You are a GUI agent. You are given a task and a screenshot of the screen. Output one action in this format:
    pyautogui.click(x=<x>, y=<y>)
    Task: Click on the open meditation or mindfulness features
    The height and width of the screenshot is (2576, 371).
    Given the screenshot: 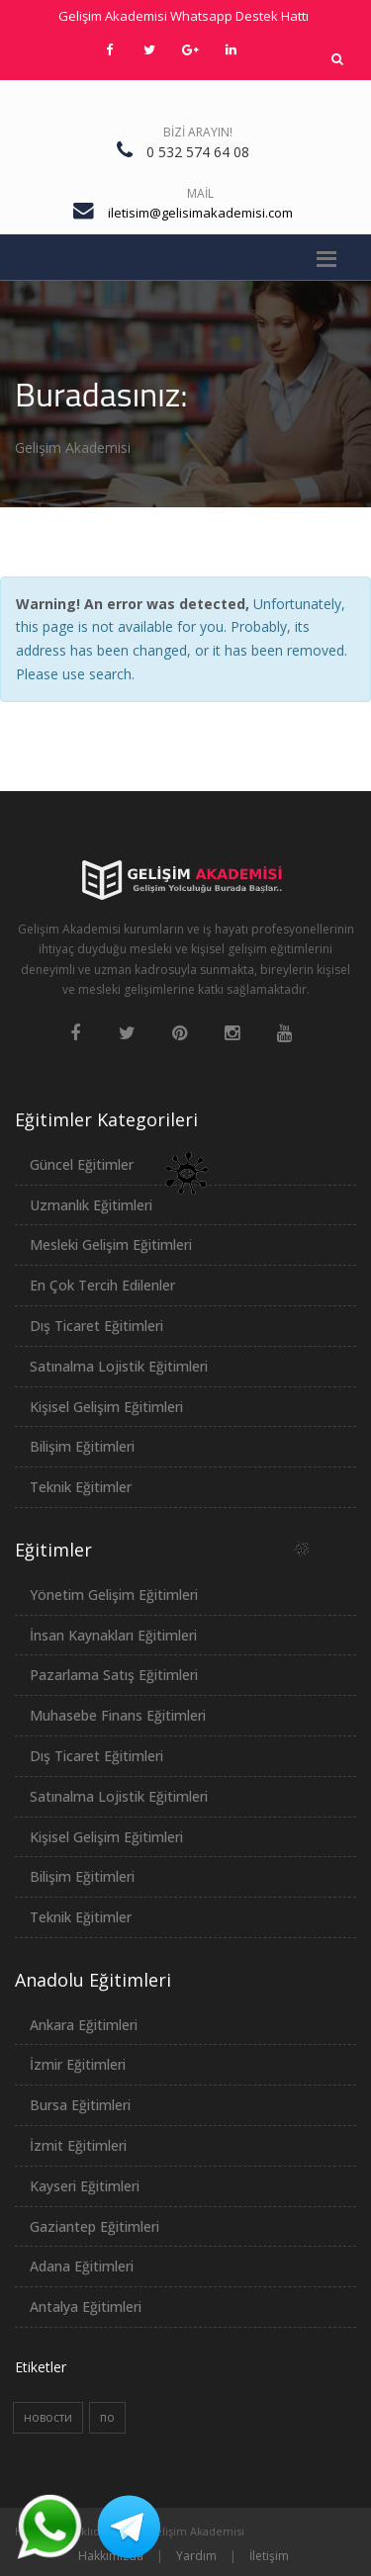 What is the action you would take?
    pyautogui.click(x=301, y=1549)
    